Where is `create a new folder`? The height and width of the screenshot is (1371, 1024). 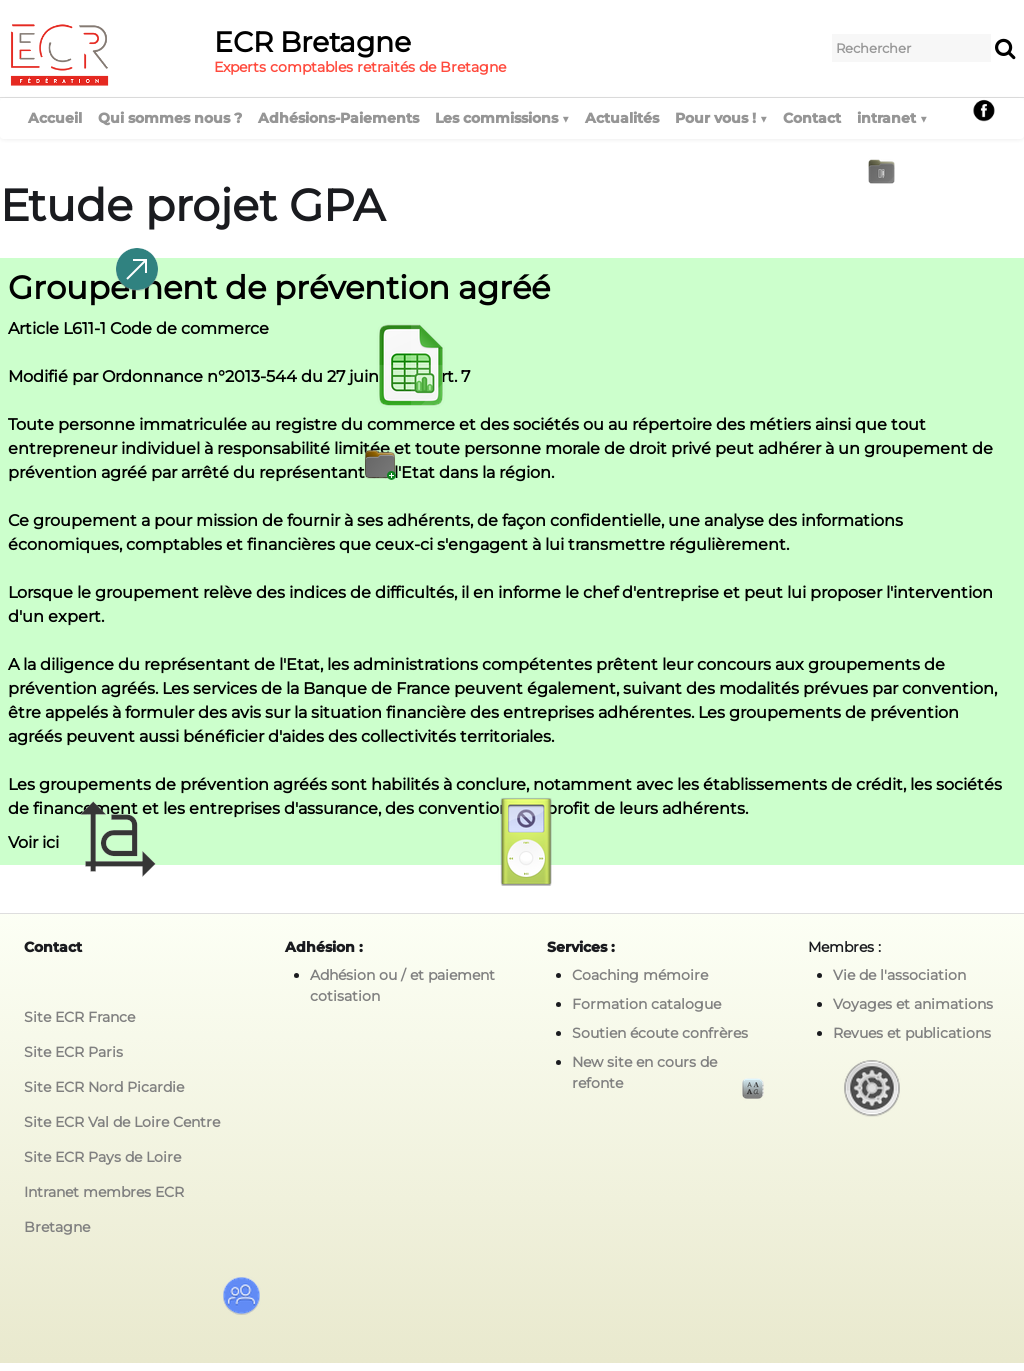 create a new folder is located at coordinates (380, 464).